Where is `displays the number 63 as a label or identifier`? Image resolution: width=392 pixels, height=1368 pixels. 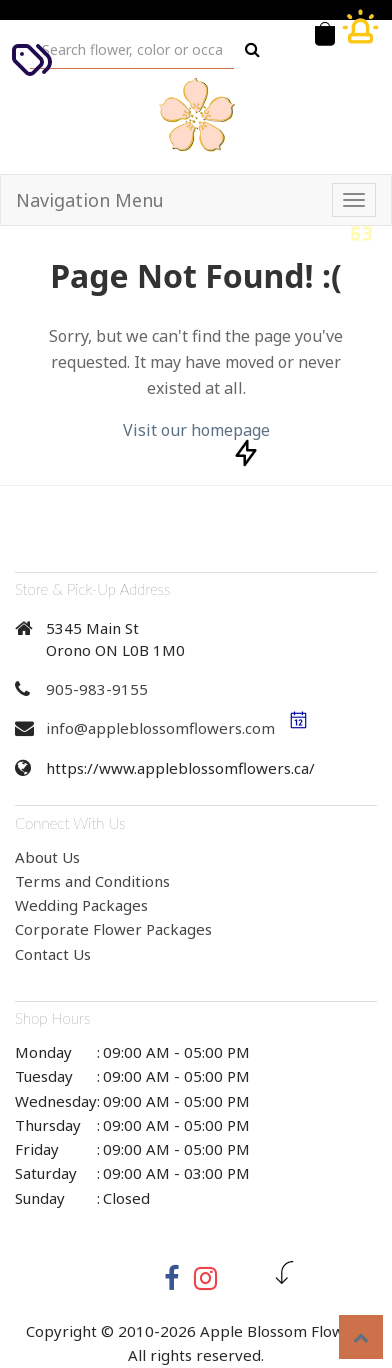
displays the number 63 as a label or identifier is located at coordinates (361, 233).